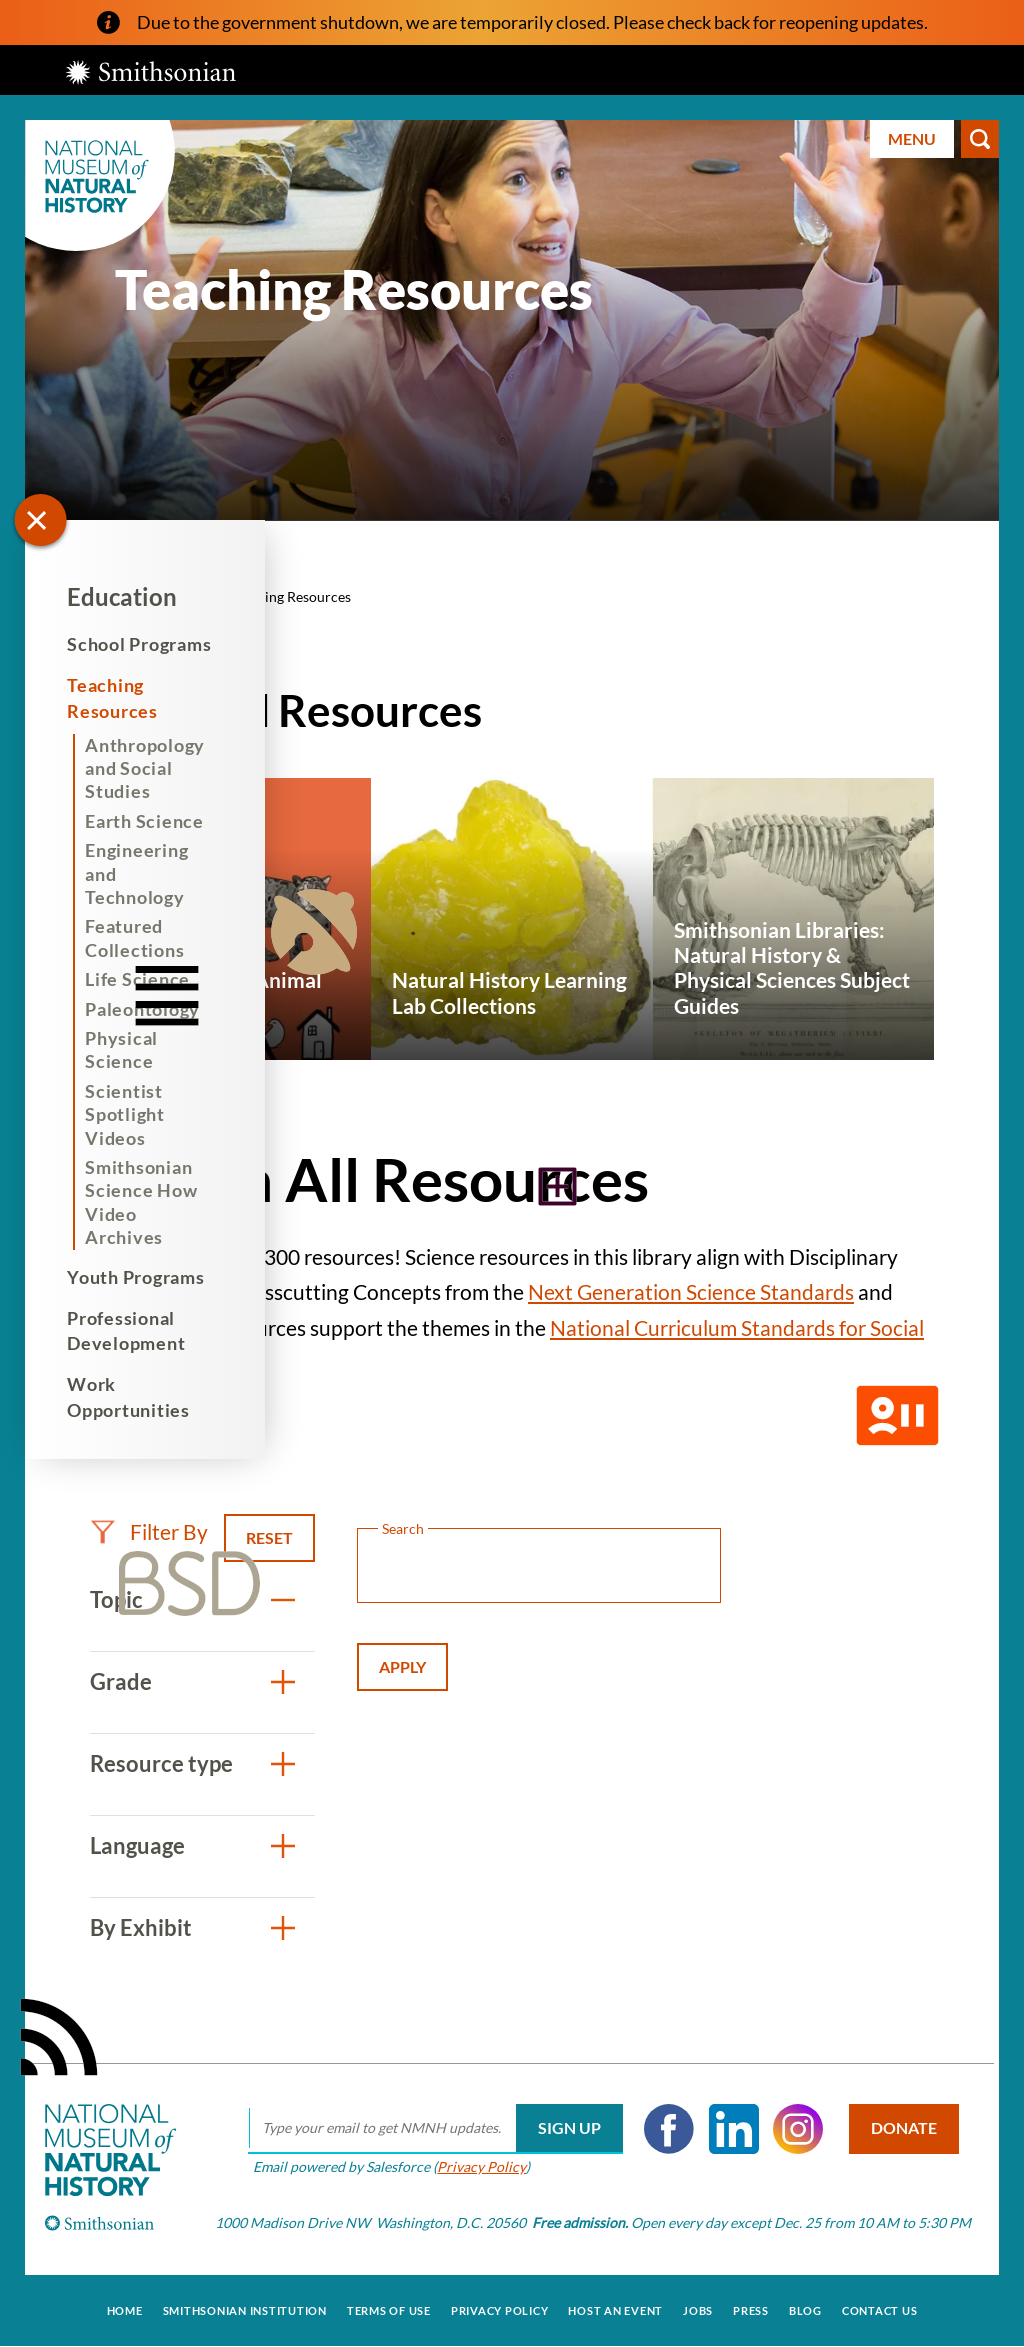  What do you see at coordinates (897, 1415) in the screenshot?
I see `indicates a pass or credential is pending approval` at bounding box center [897, 1415].